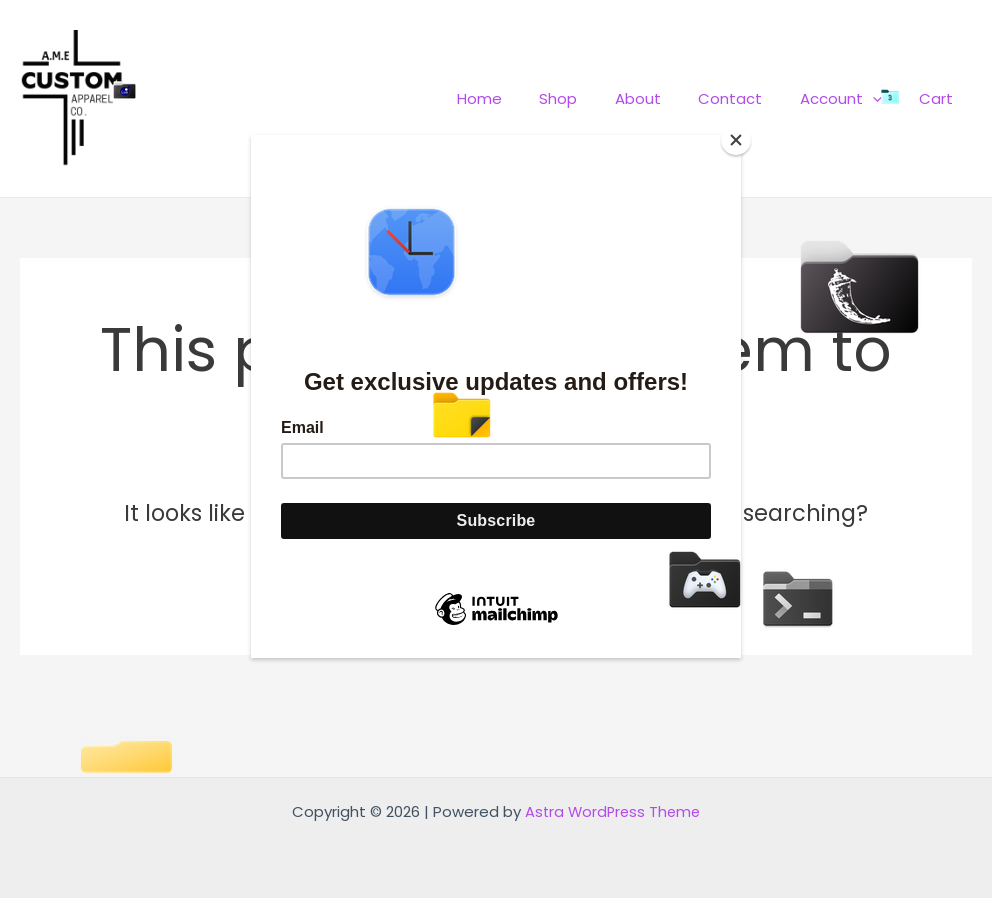 Image resolution: width=992 pixels, height=898 pixels. What do you see at coordinates (859, 290) in the screenshot?
I see `open folder containing lab or experiment files` at bounding box center [859, 290].